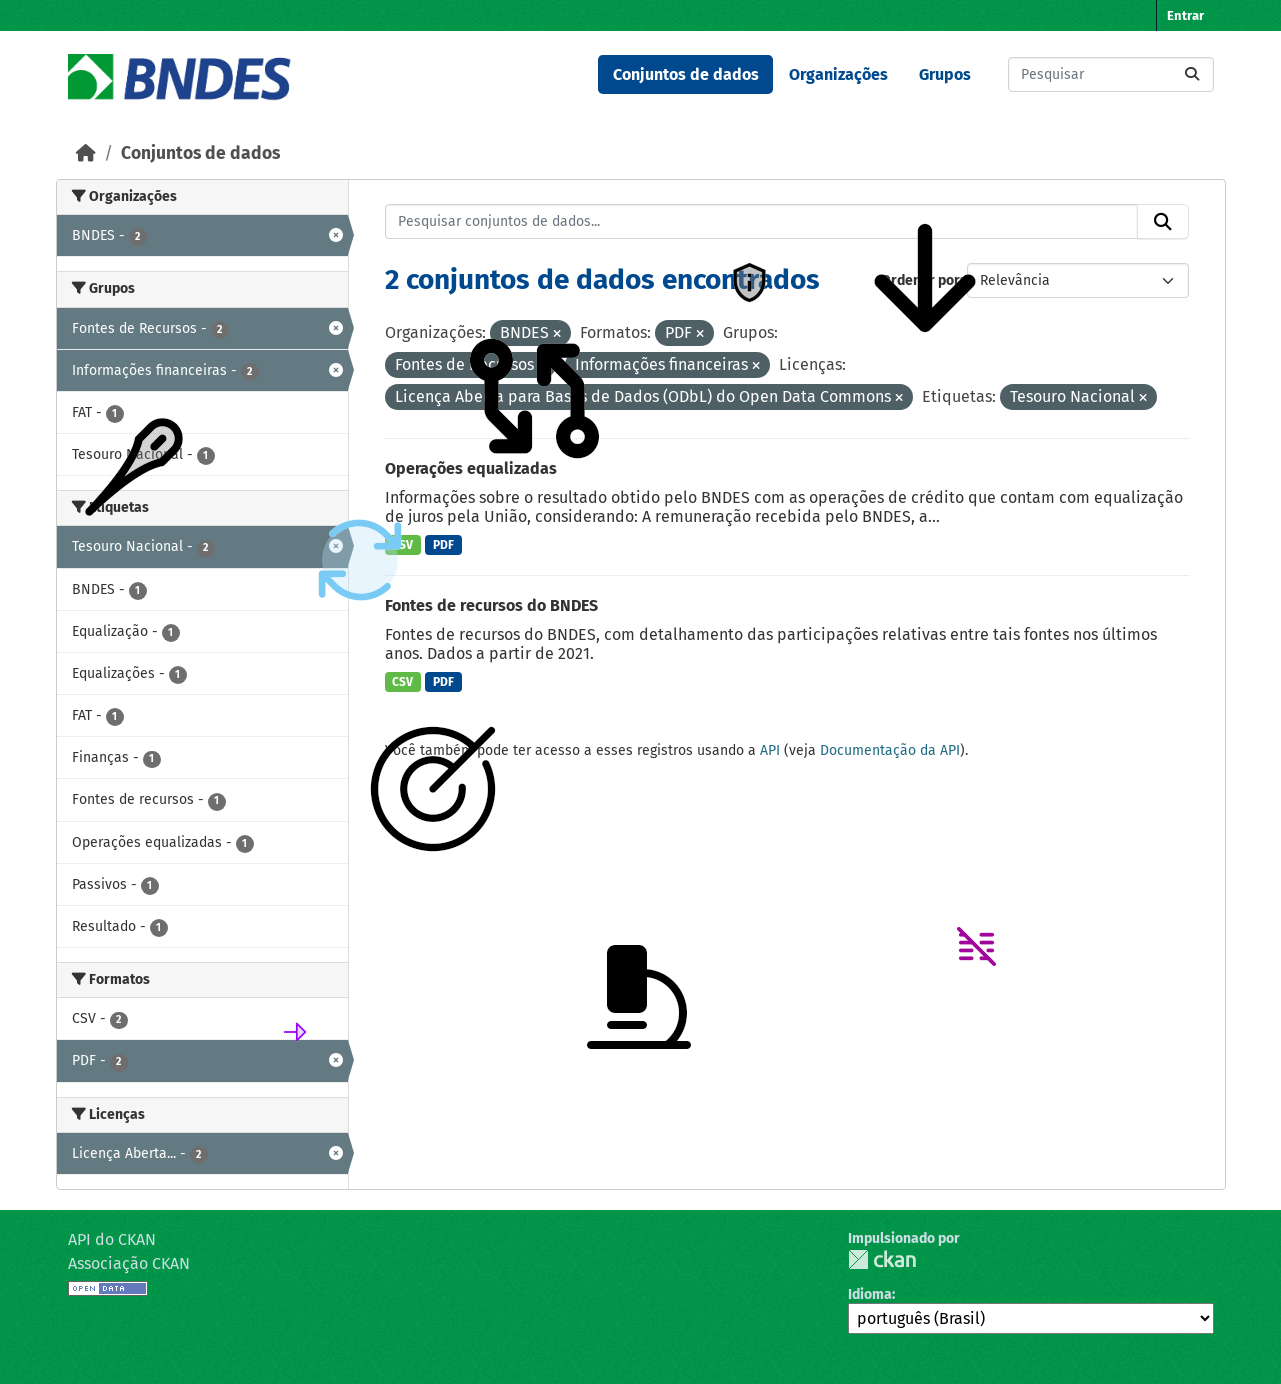 The image size is (1281, 1384). I want to click on refresh or reload content, so click(360, 560).